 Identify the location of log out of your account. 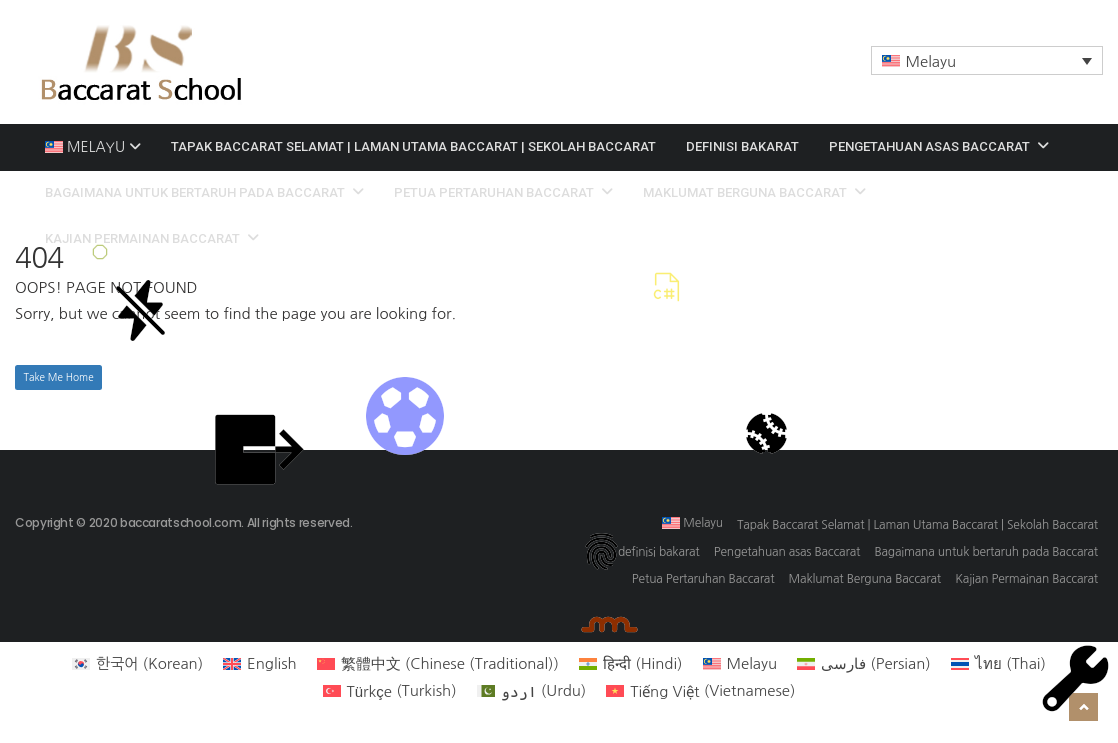
(259, 449).